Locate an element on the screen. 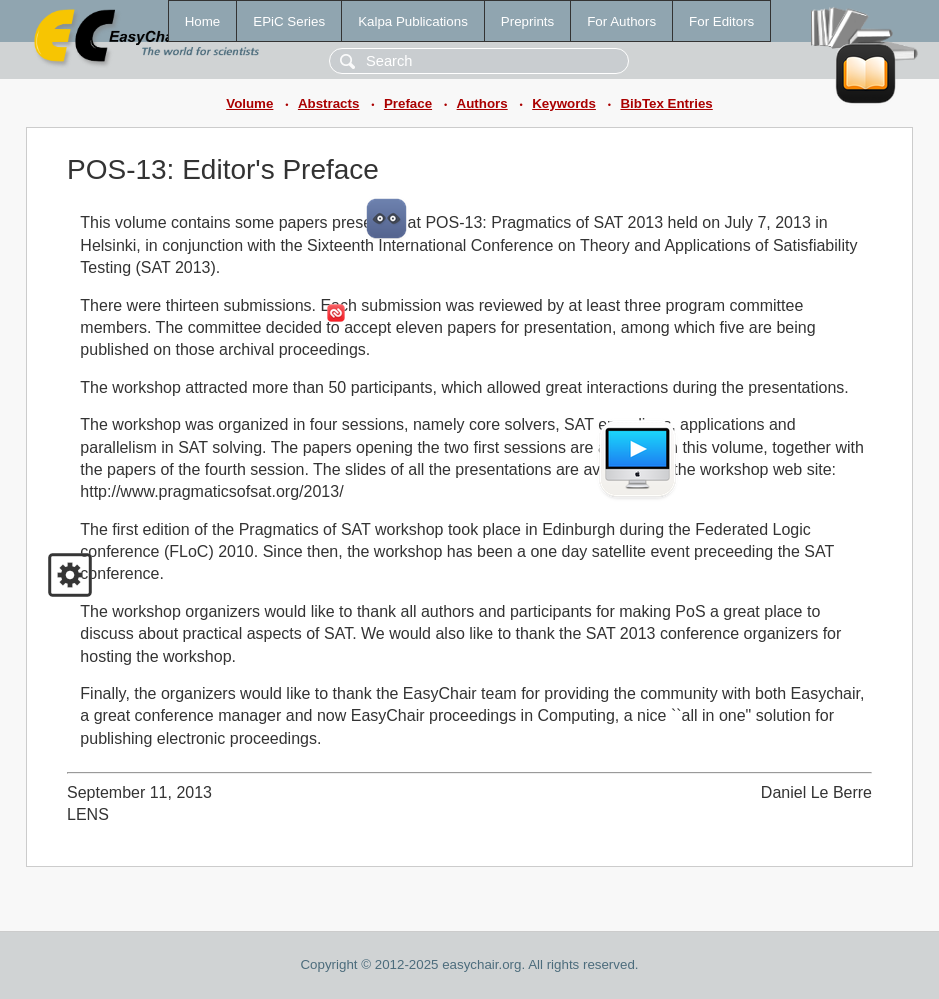 The image size is (939, 999). access other applications or utilities is located at coordinates (70, 575).